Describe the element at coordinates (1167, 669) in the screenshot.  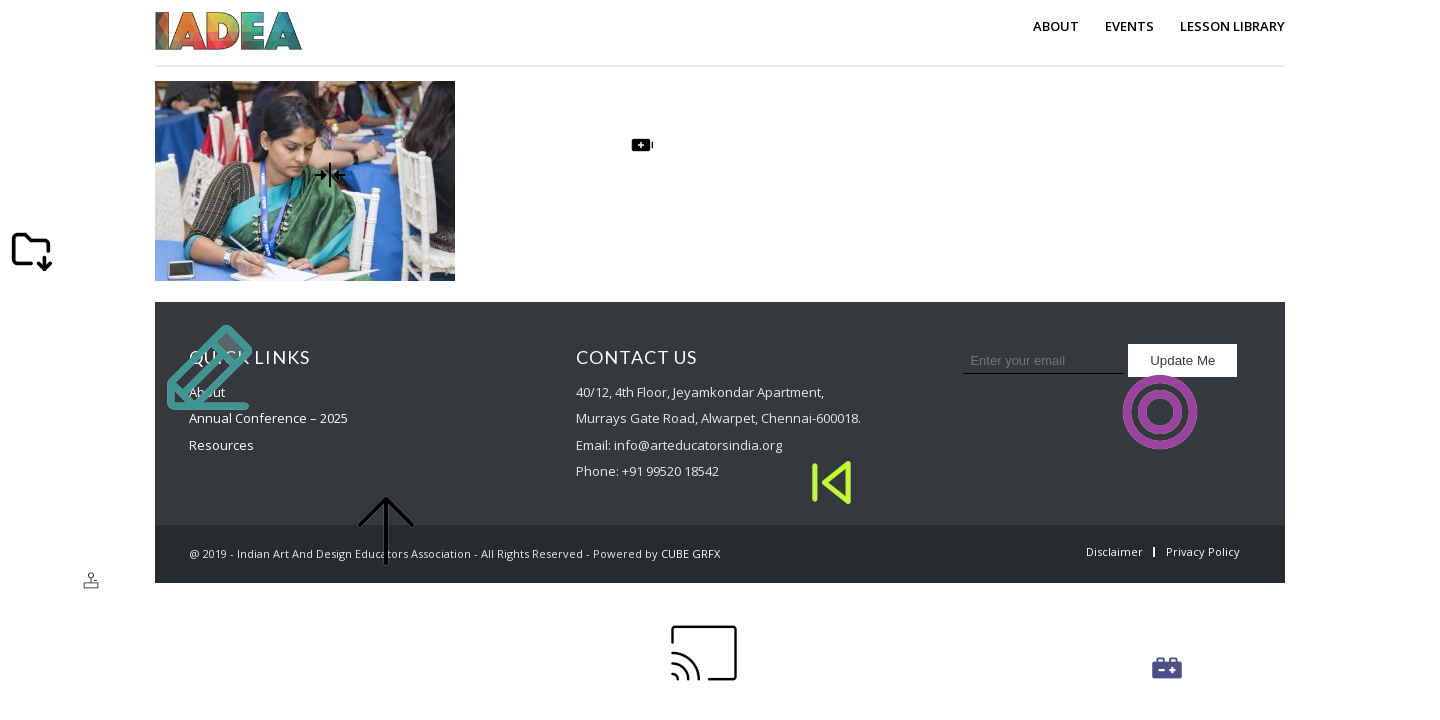
I see `check vehicle battery status` at that location.